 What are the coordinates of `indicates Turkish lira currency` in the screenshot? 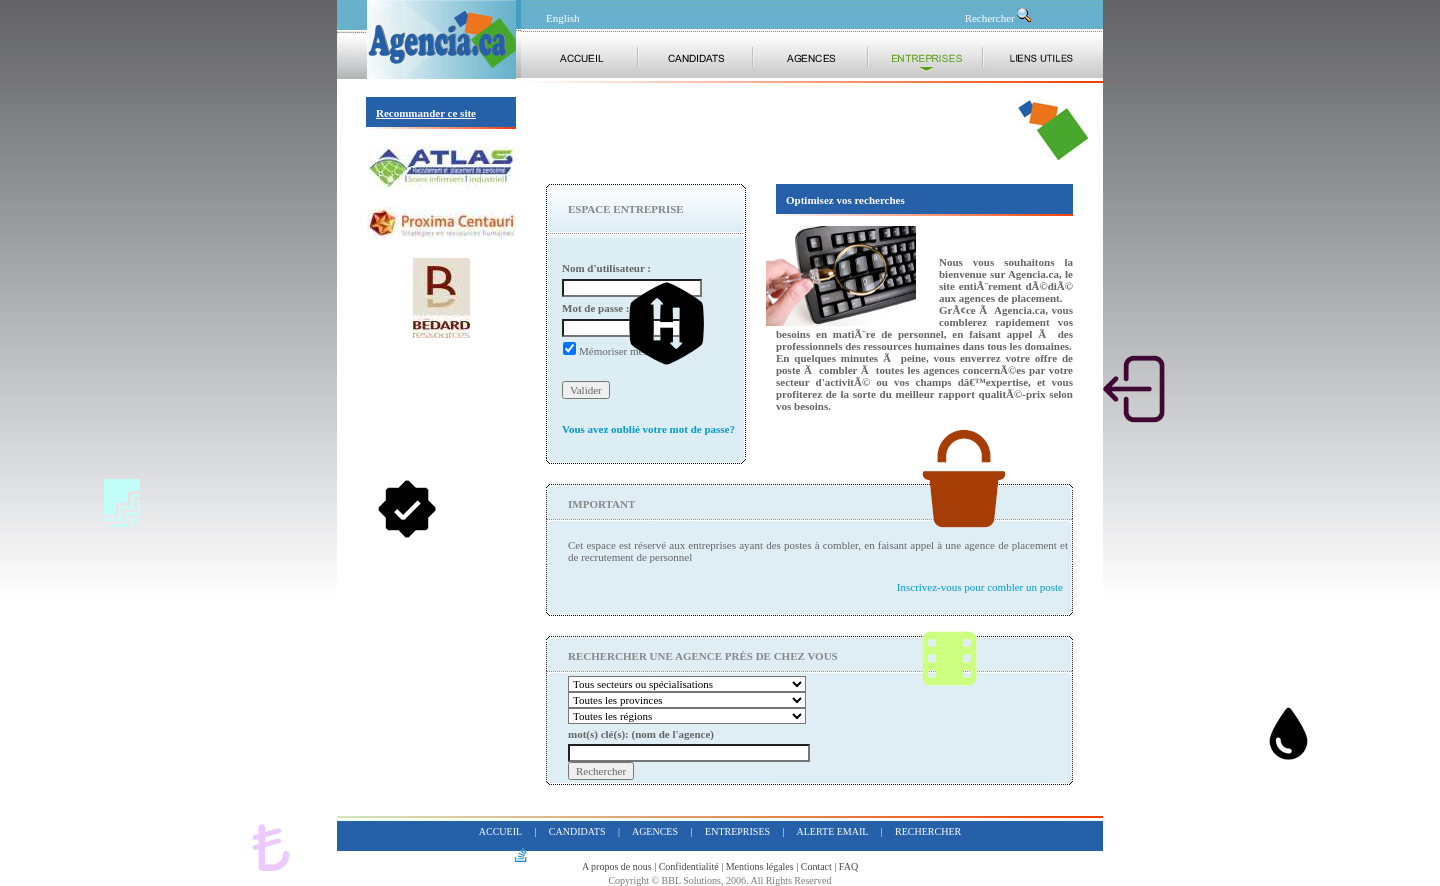 It's located at (268, 847).